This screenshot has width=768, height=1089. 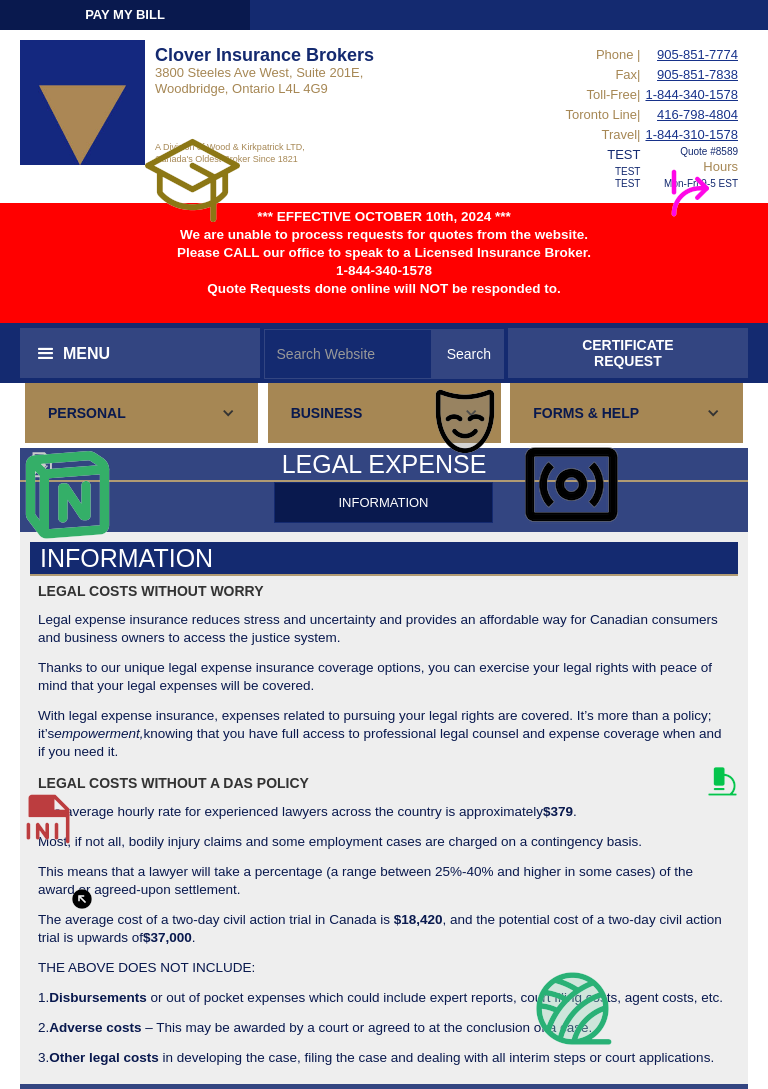 What do you see at coordinates (571, 484) in the screenshot?
I see `enable surround sound audio` at bounding box center [571, 484].